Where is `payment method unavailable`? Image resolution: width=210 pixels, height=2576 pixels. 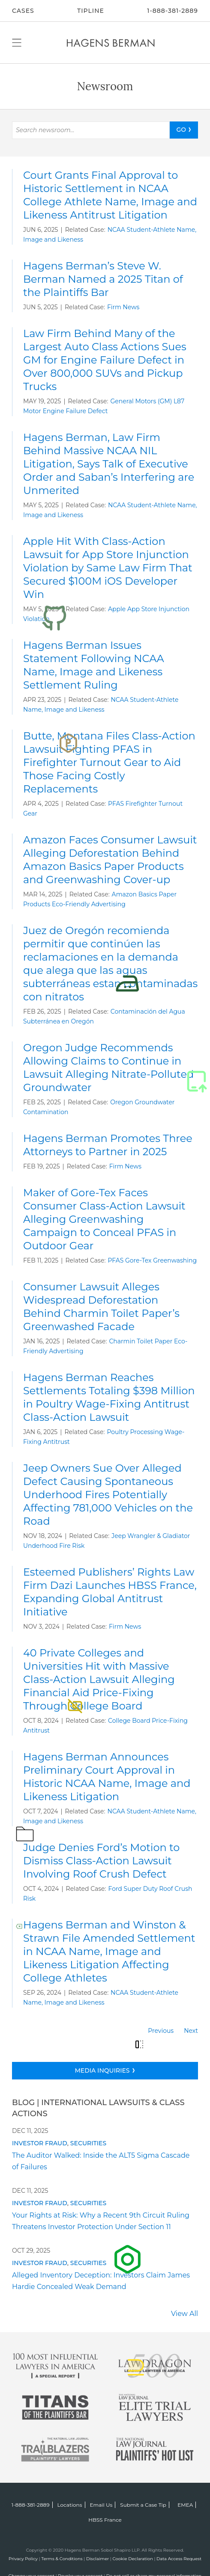
payment method unavailable is located at coordinates (75, 1706).